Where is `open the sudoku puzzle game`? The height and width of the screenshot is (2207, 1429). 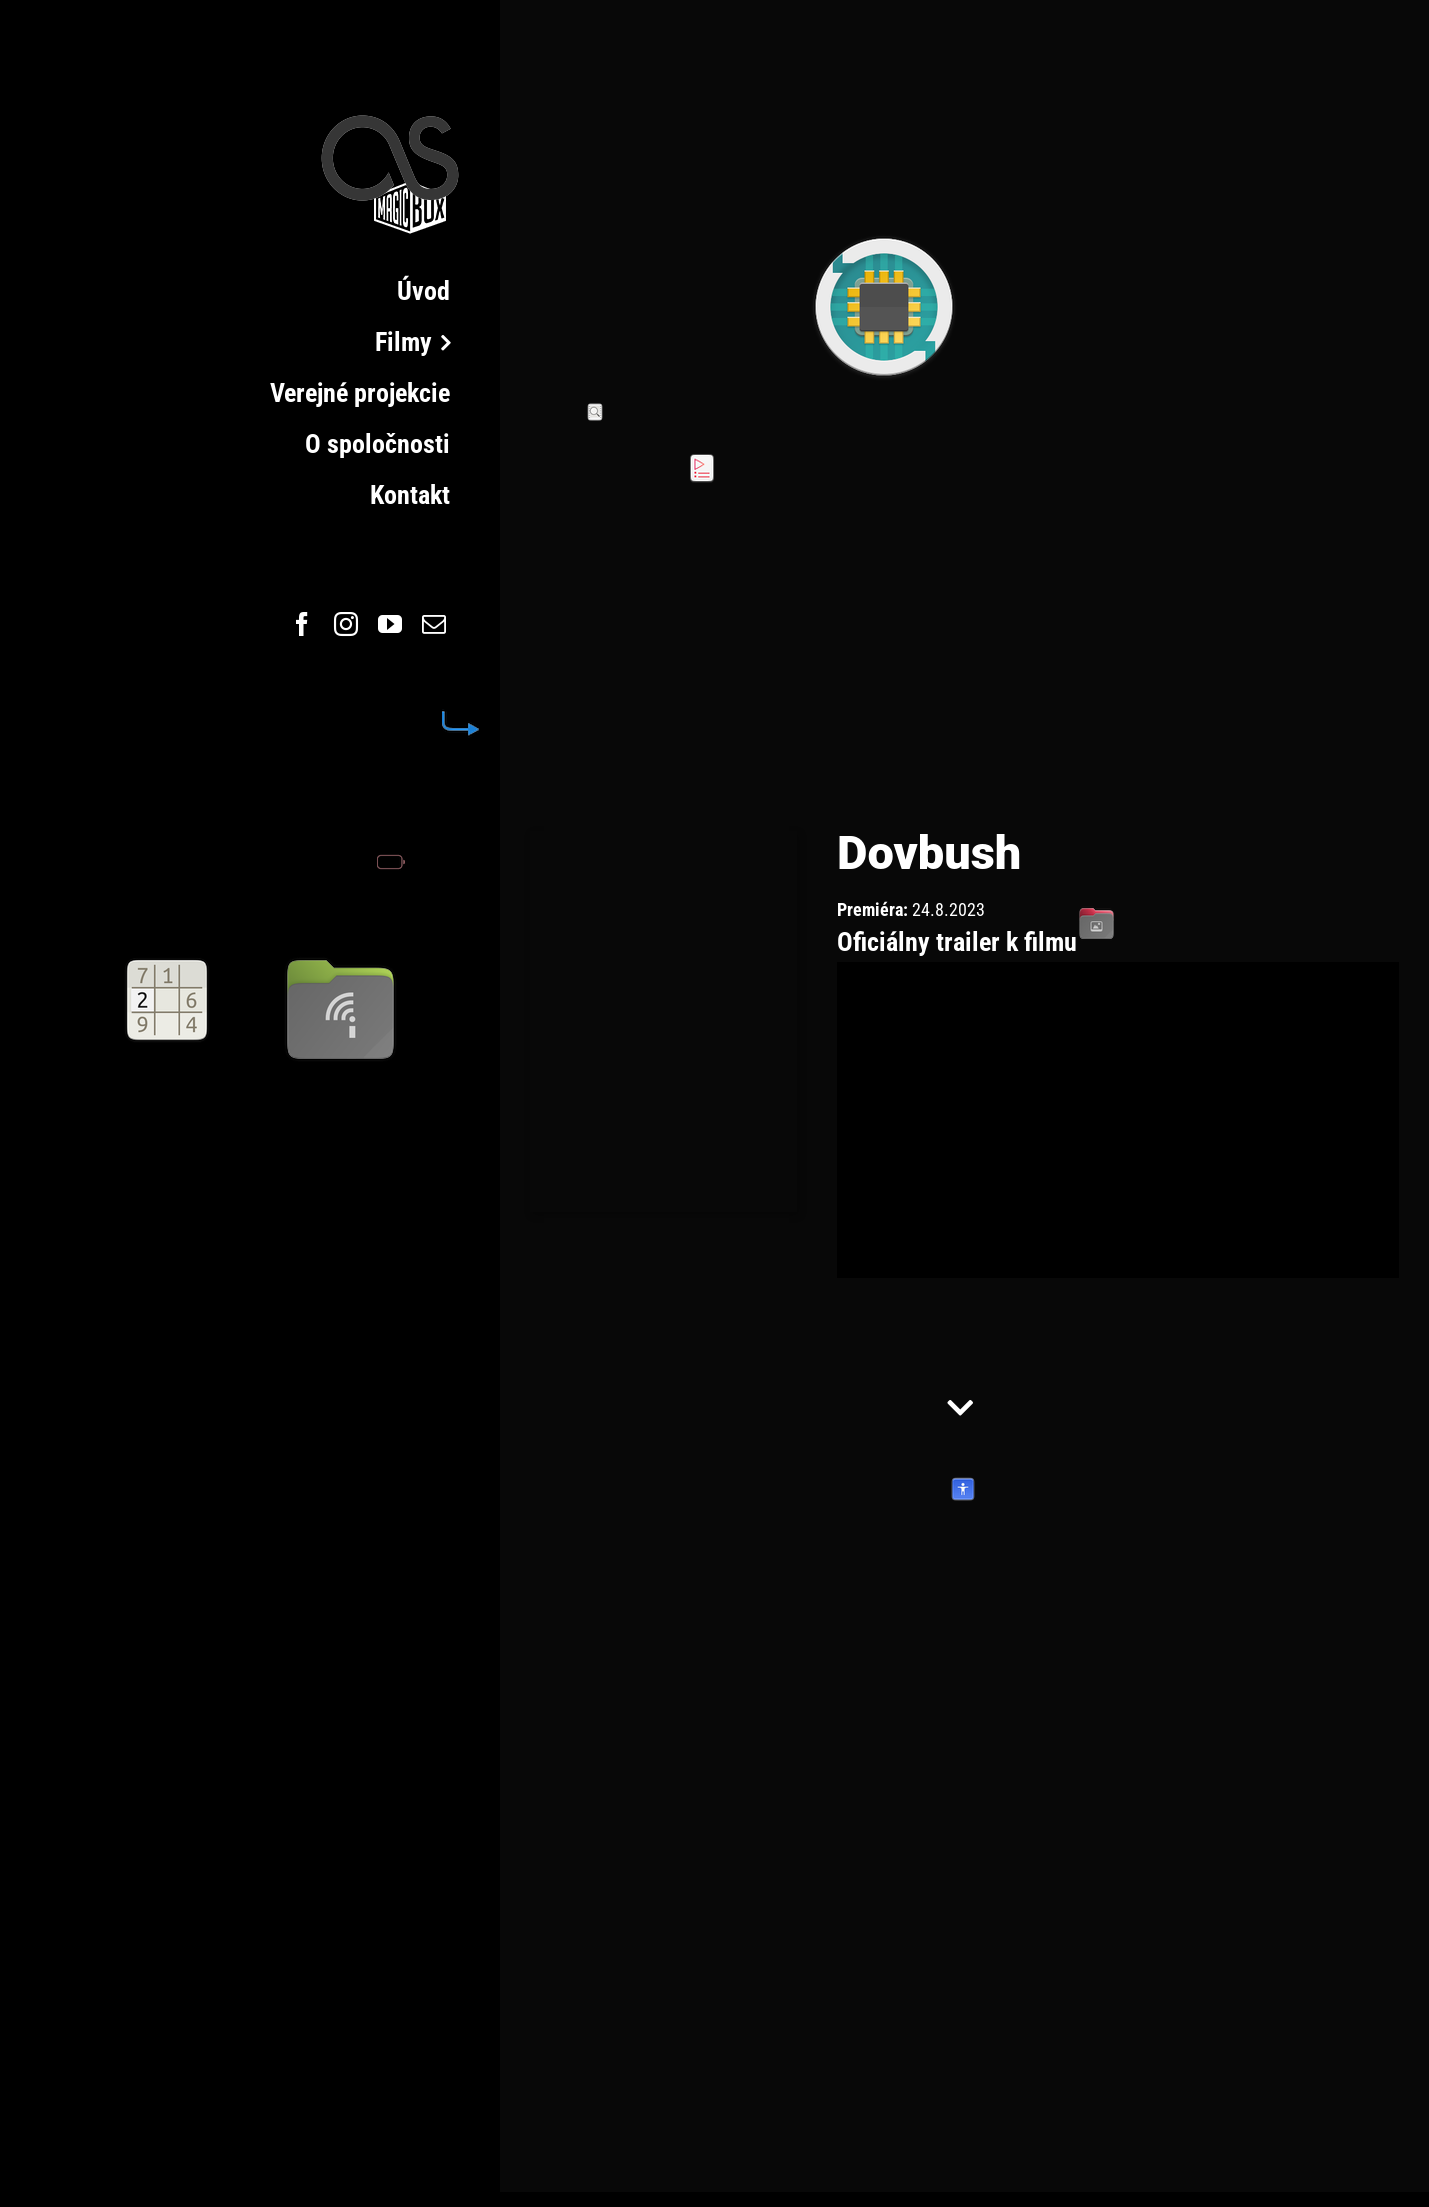 open the sudoku puzzle game is located at coordinates (167, 1000).